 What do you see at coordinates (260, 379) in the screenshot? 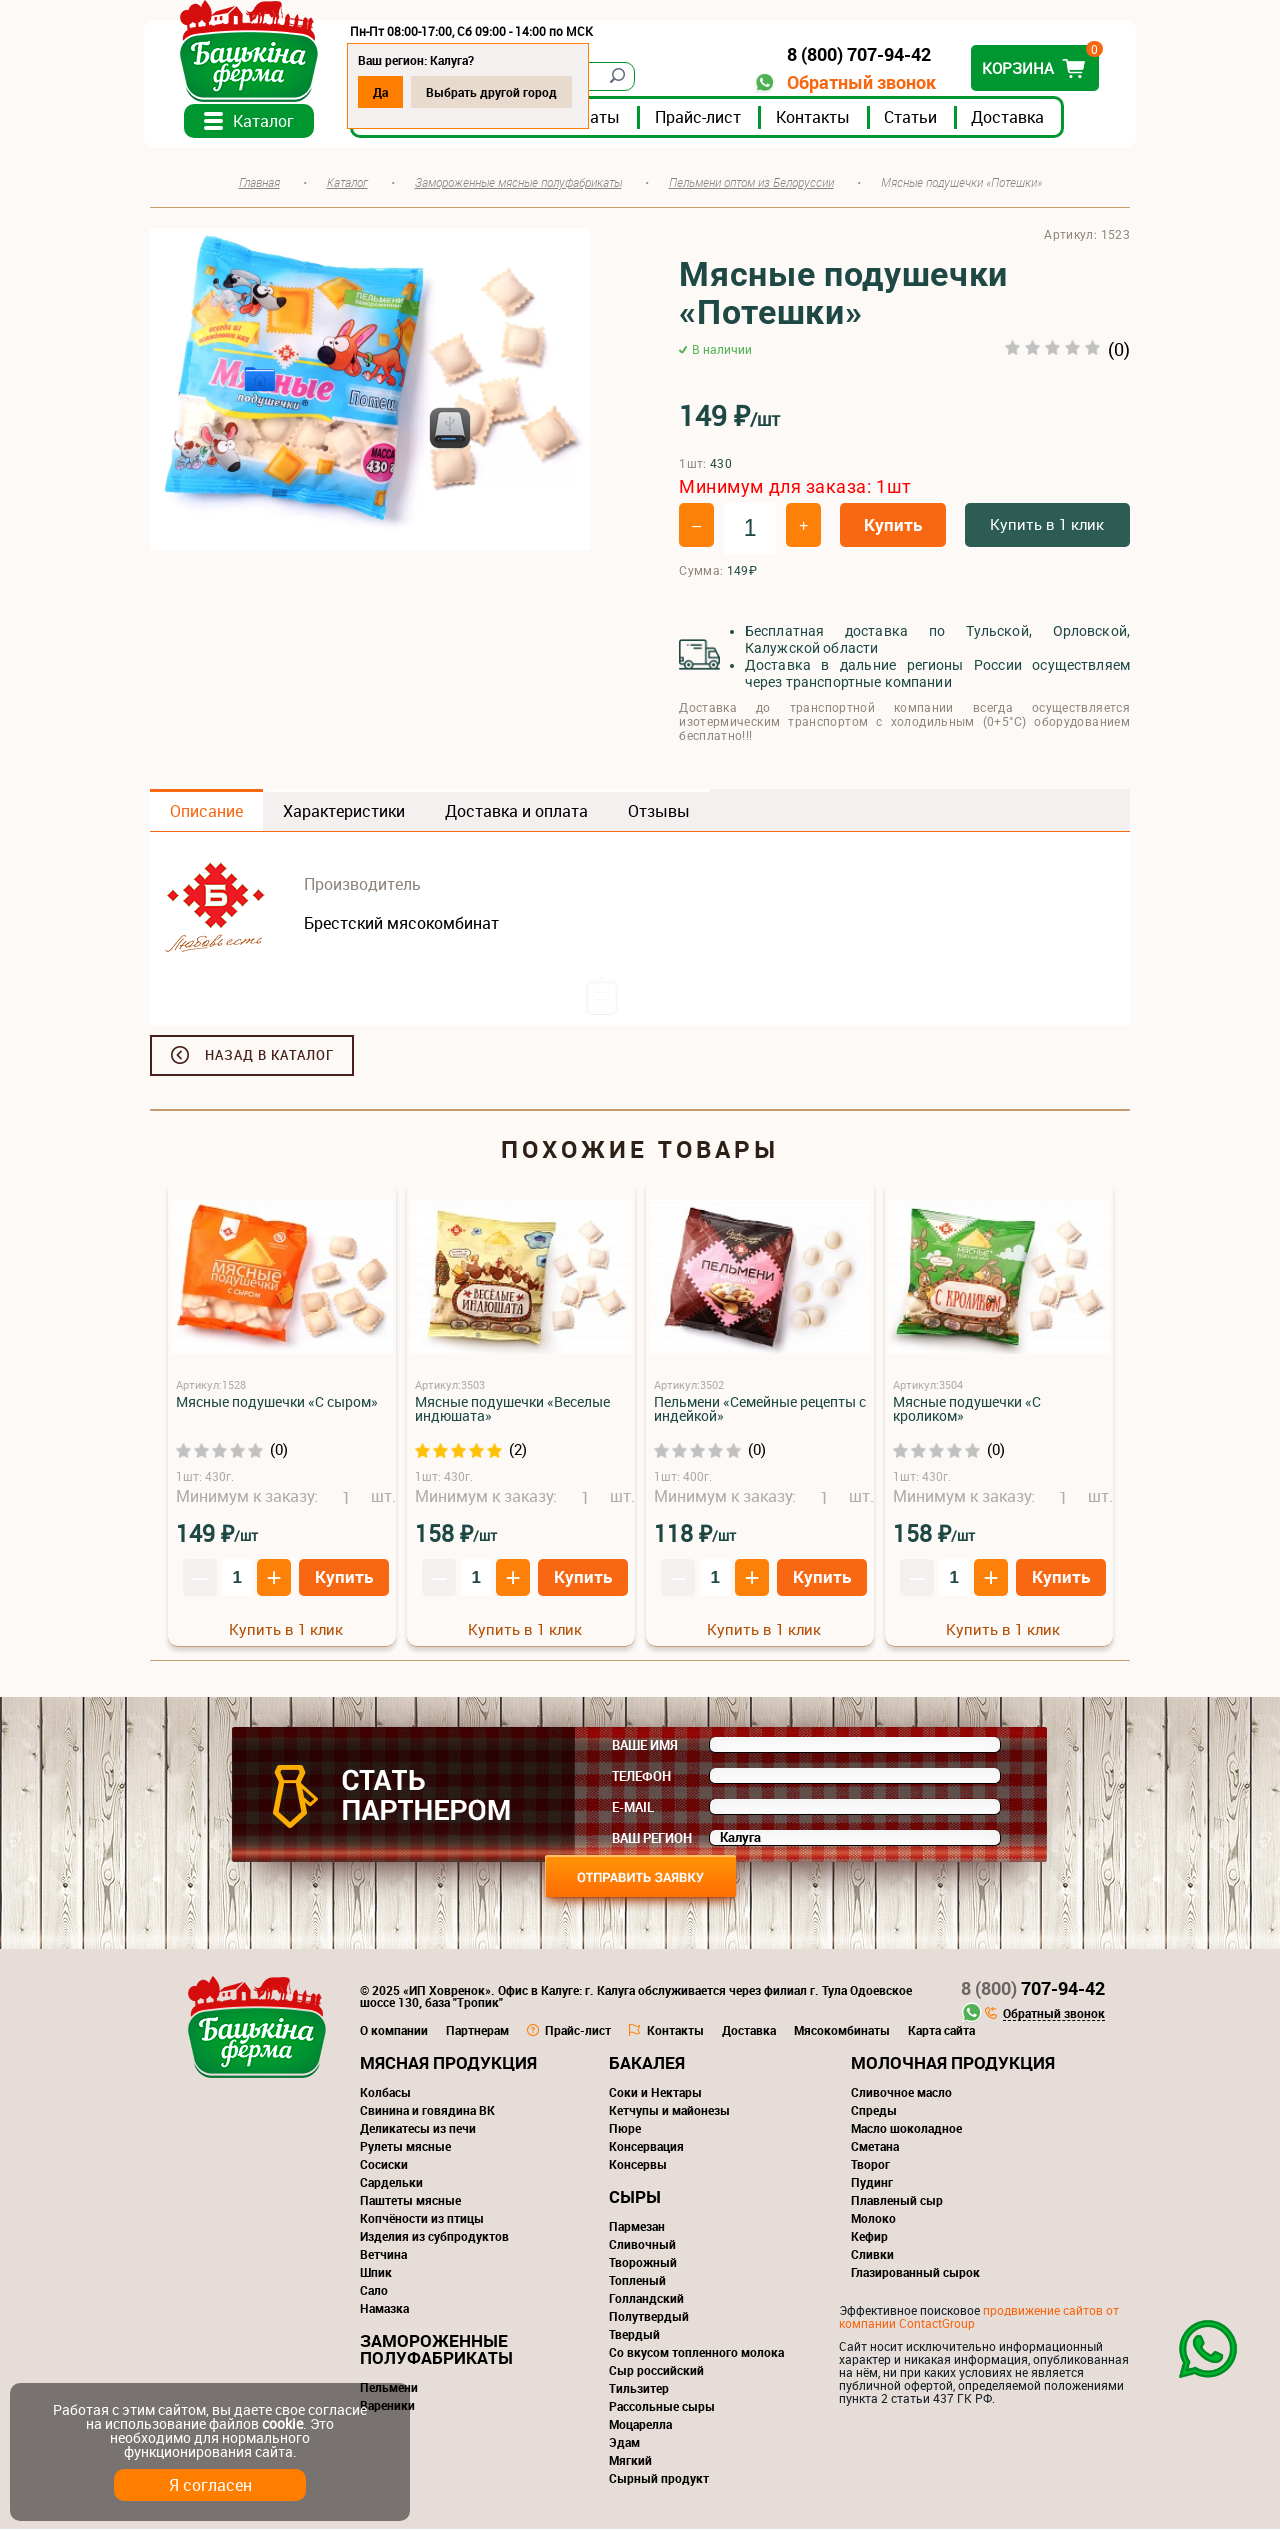
I see `open your home folder` at bounding box center [260, 379].